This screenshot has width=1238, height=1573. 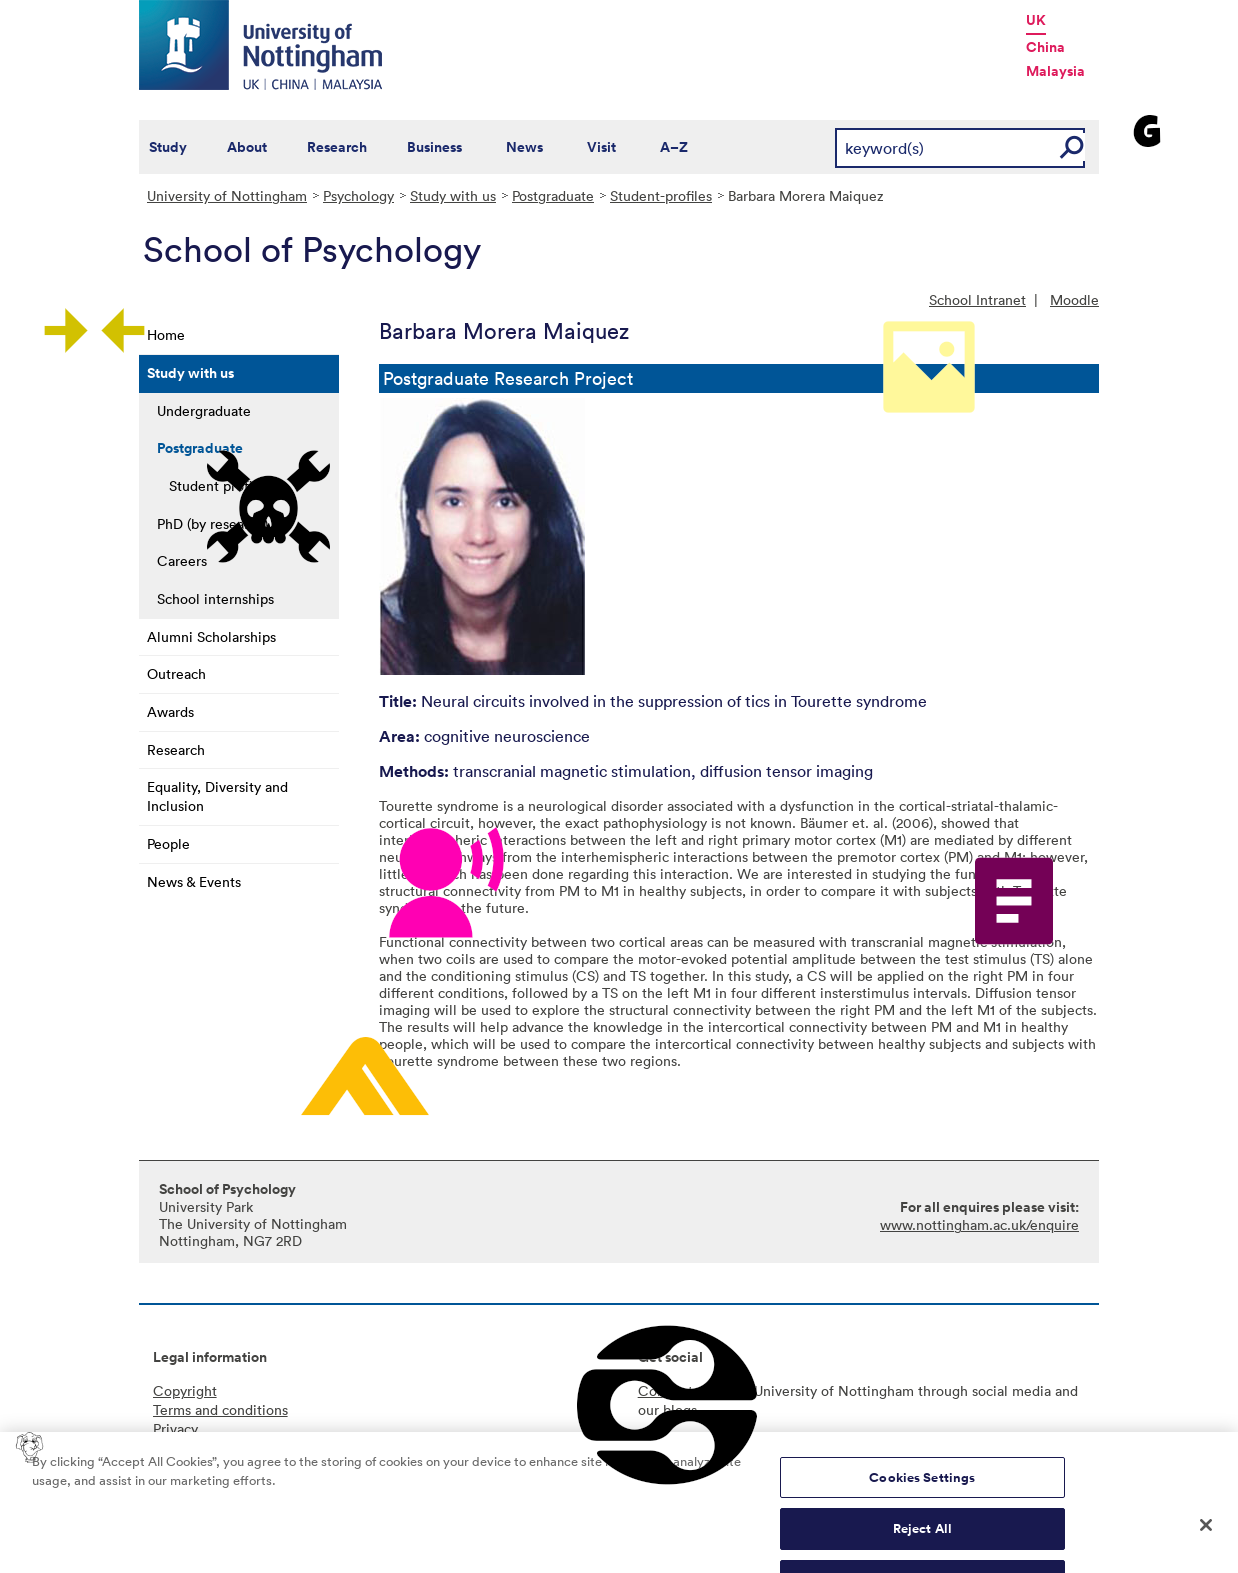 What do you see at coordinates (929, 367) in the screenshot?
I see `view image or photo` at bounding box center [929, 367].